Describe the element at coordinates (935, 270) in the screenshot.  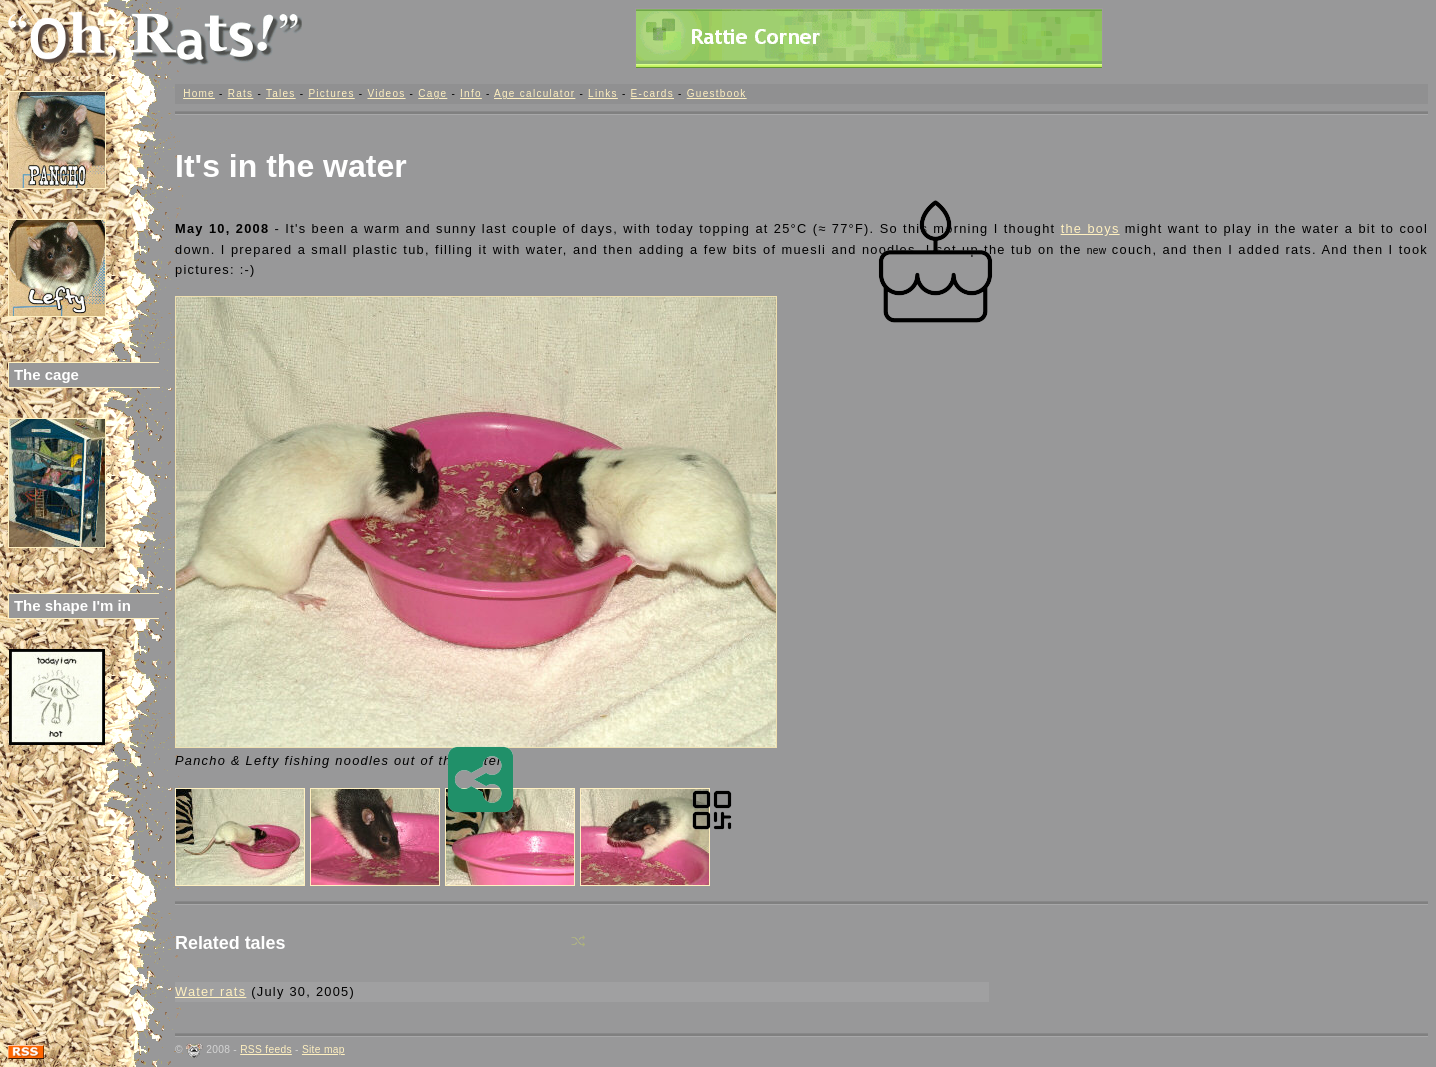
I see `view birthday or celebration reminders` at that location.